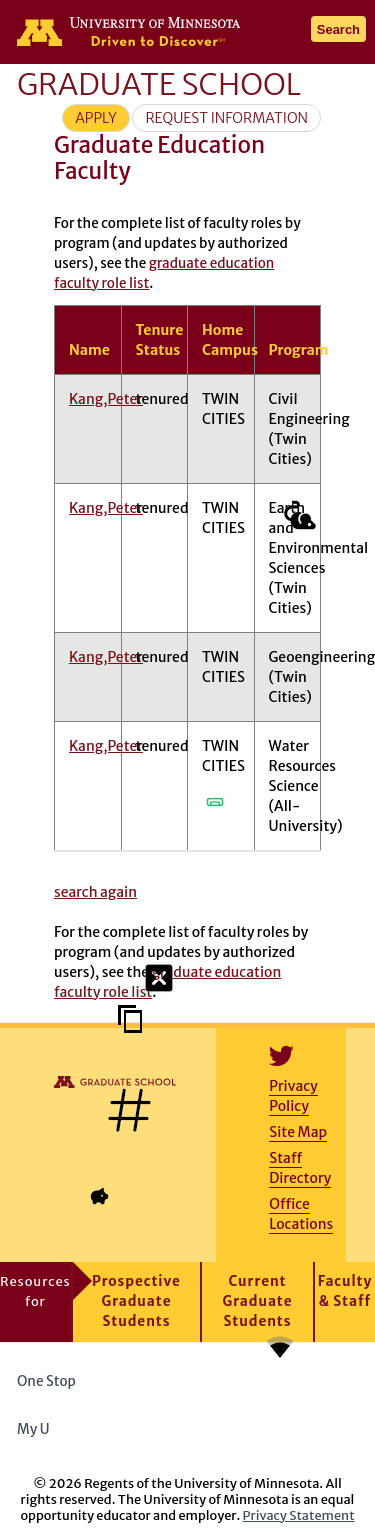 The width and height of the screenshot is (375, 1528). Describe the element at coordinates (159, 978) in the screenshot. I see `indicates a disabled or unavailable feature` at that location.